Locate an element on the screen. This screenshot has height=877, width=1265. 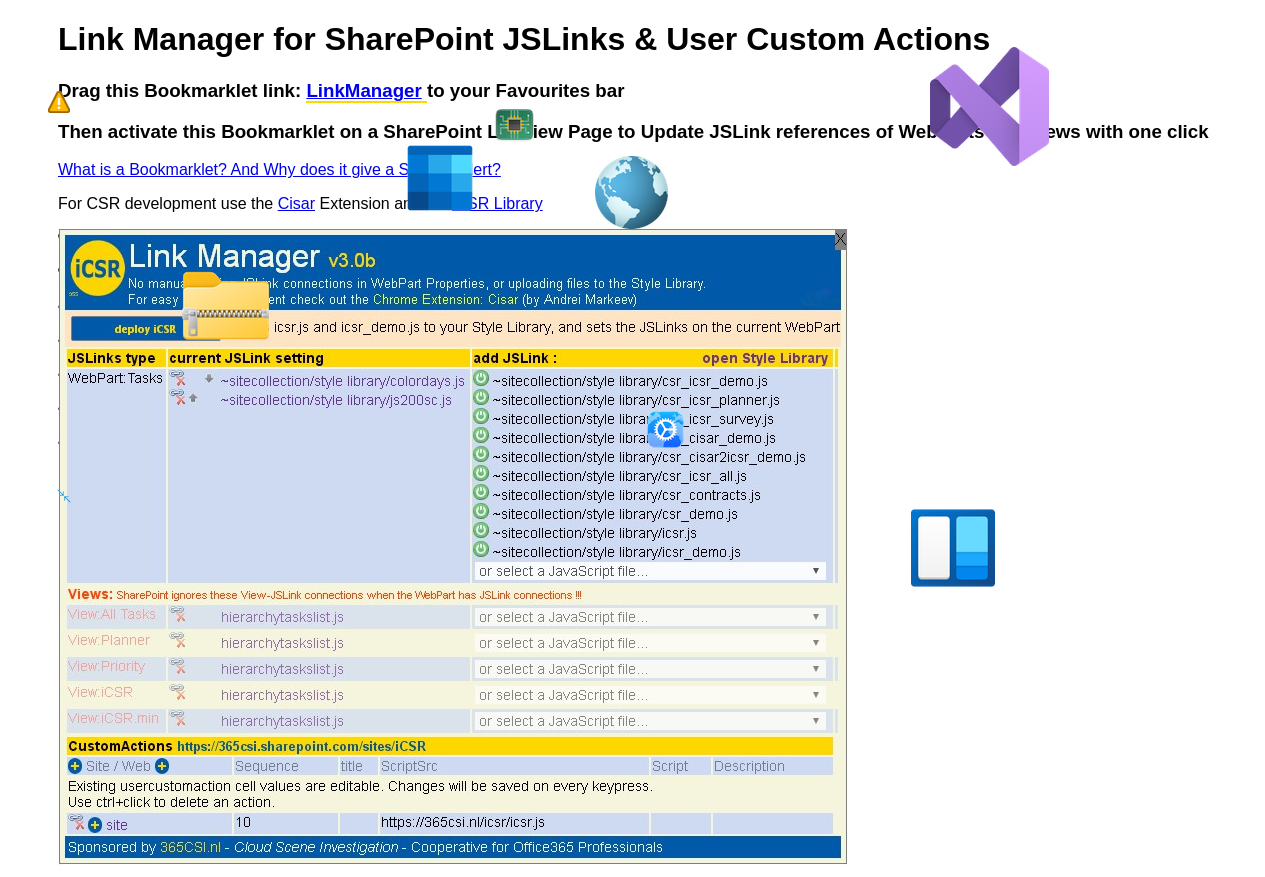
open the calendar app is located at coordinates (440, 178).